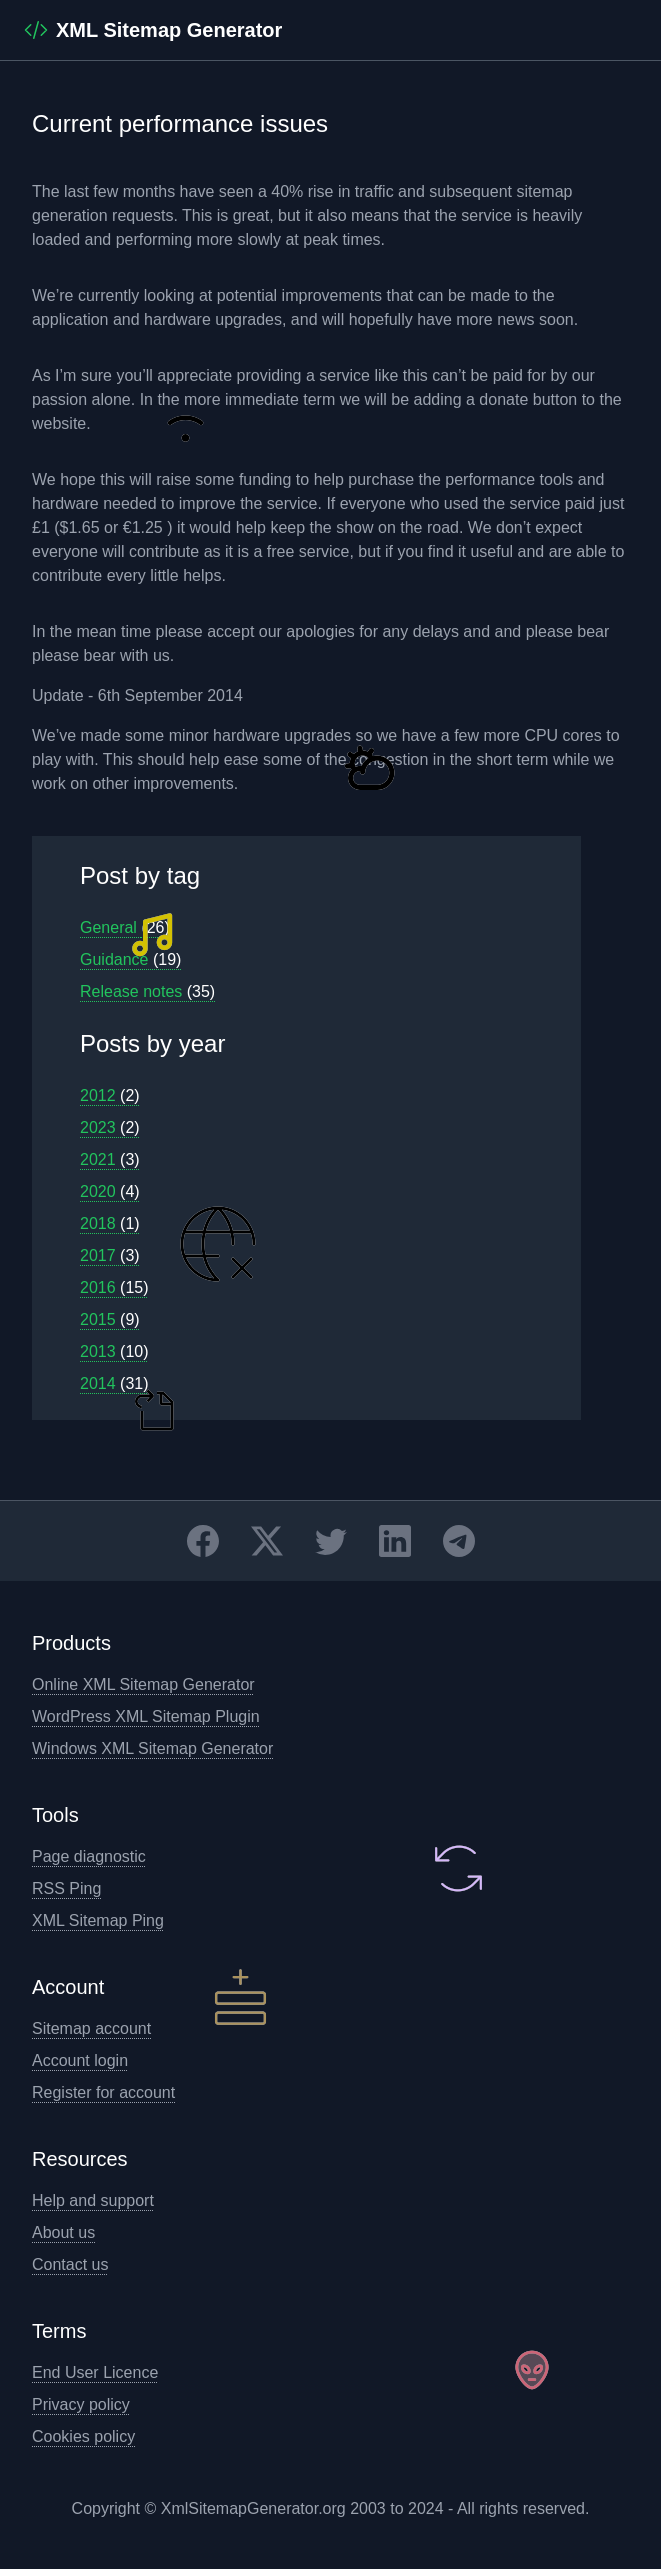  I want to click on refresh or reload content, so click(458, 1868).